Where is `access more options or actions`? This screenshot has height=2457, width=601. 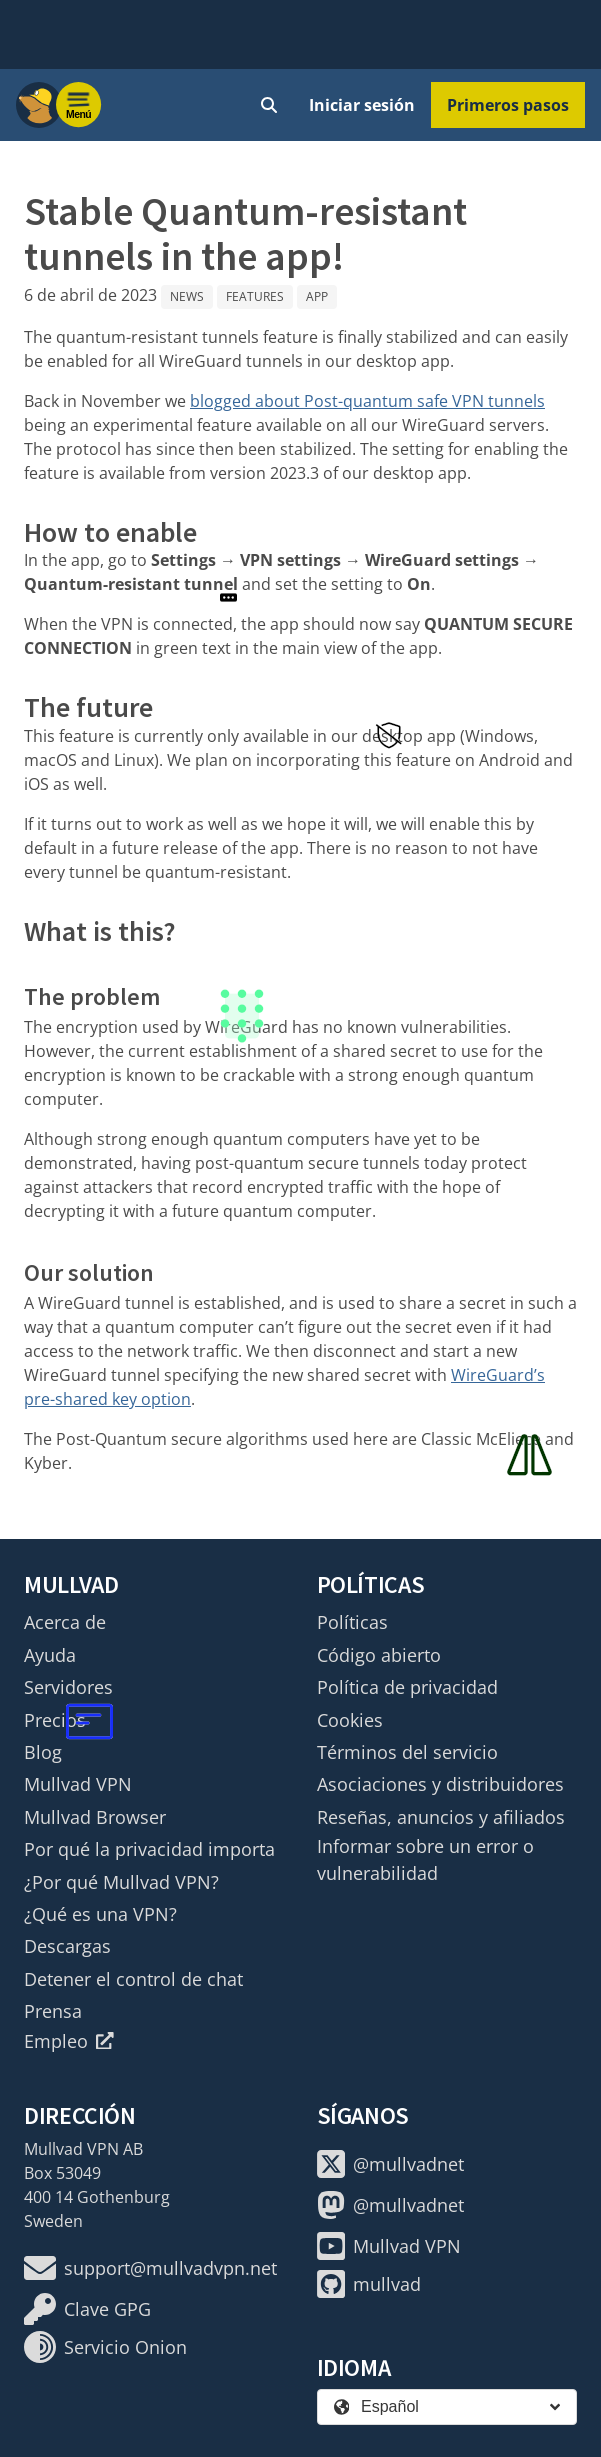
access more options or actions is located at coordinates (228, 597).